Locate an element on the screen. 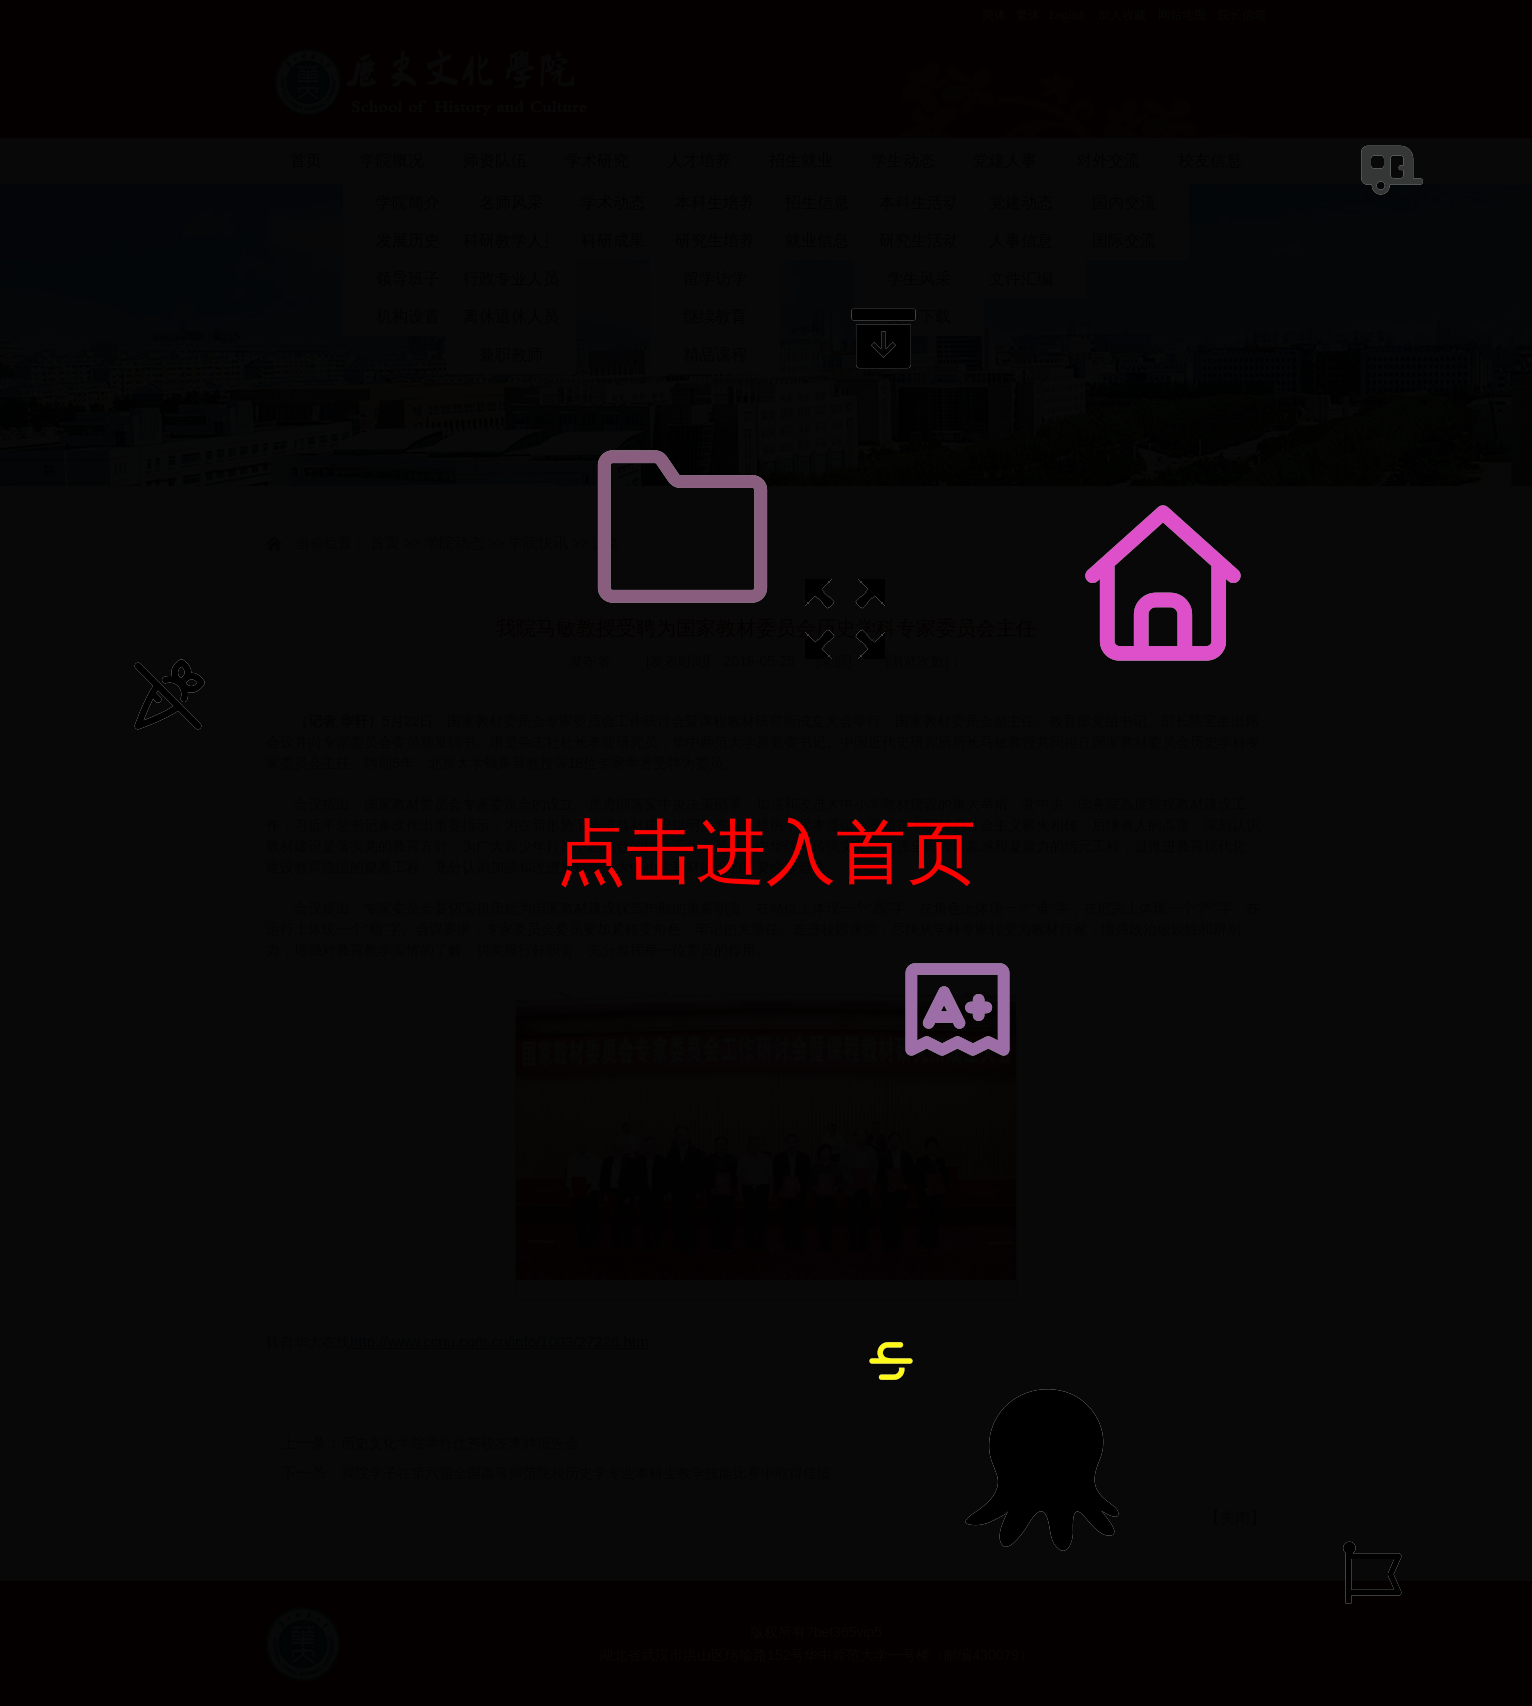 The image size is (1532, 1706). open folder or directory is located at coordinates (682, 526).